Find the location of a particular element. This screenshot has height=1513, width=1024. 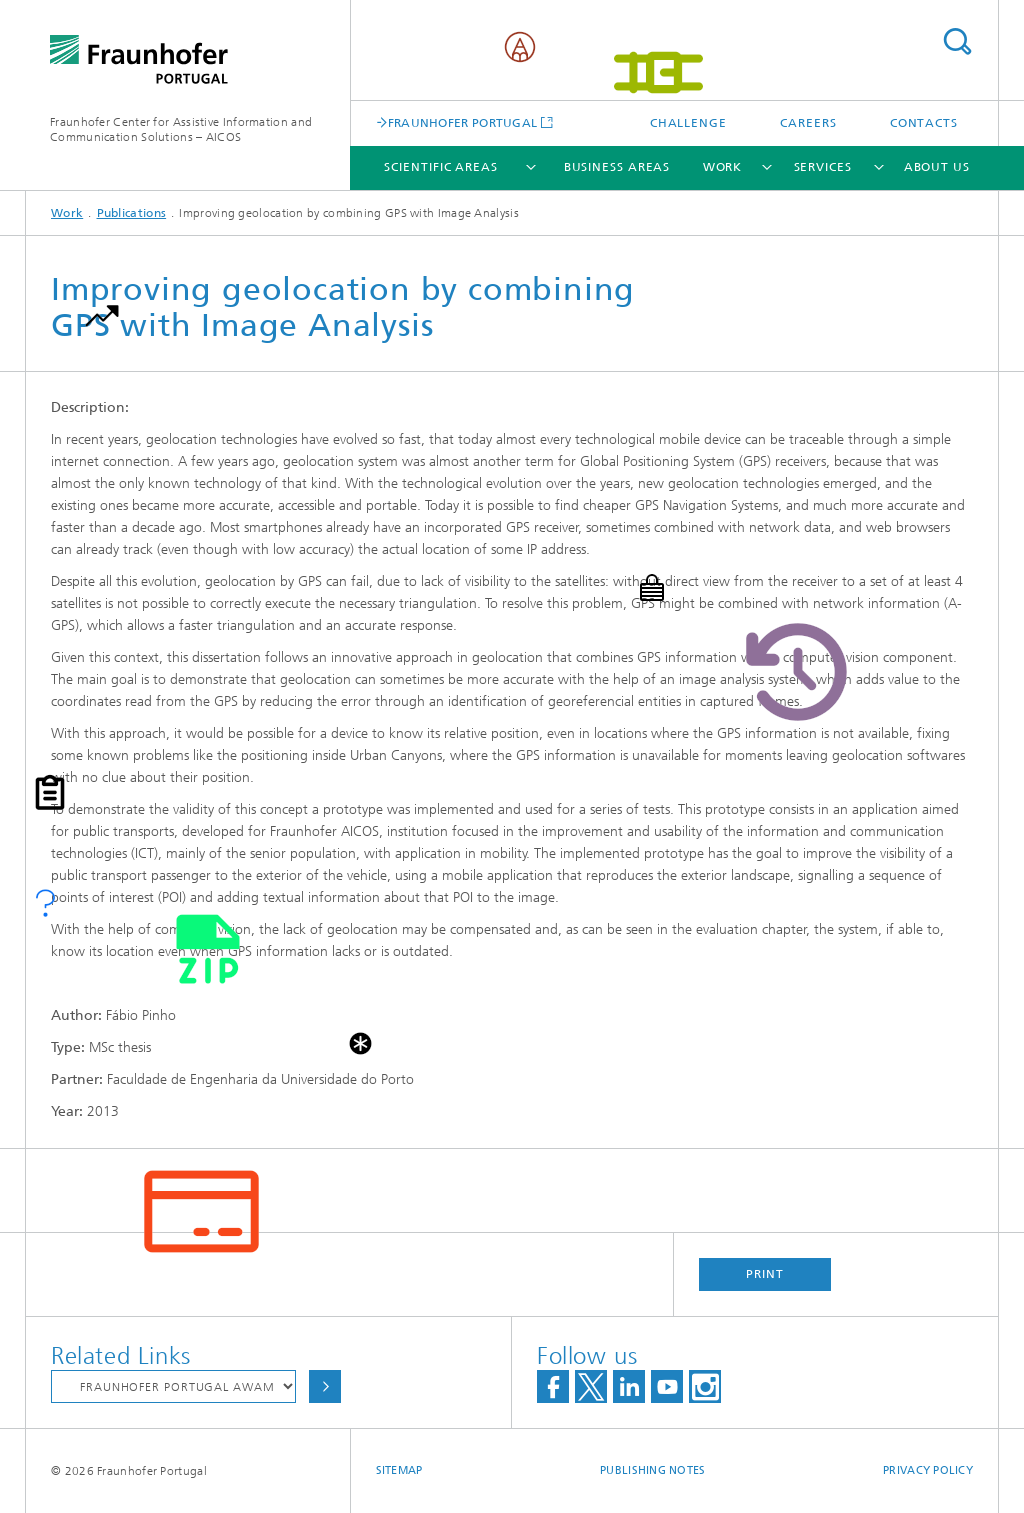

view clipboard contents is located at coordinates (50, 793).